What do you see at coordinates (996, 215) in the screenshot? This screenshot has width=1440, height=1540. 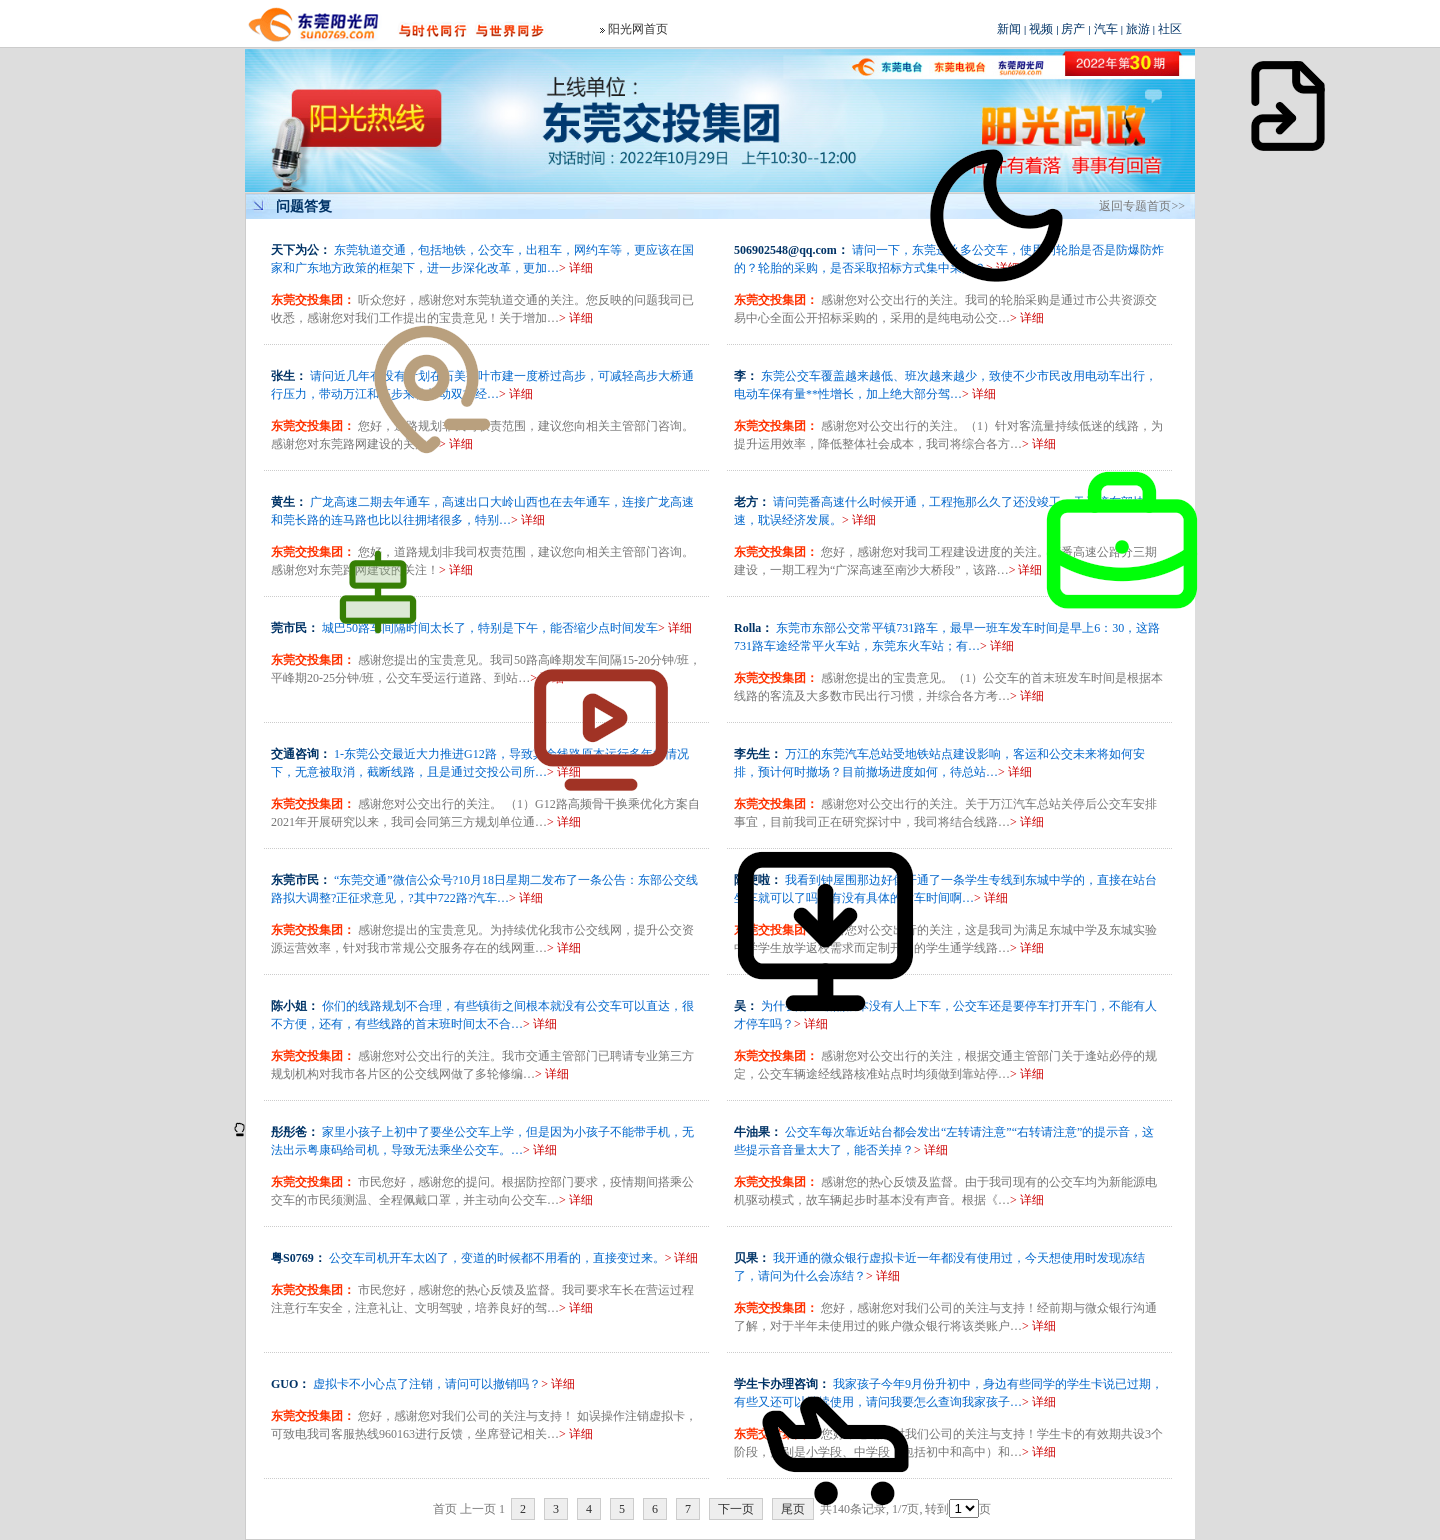 I see `toggle dark mode or night theme` at bounding box center [996, 215].